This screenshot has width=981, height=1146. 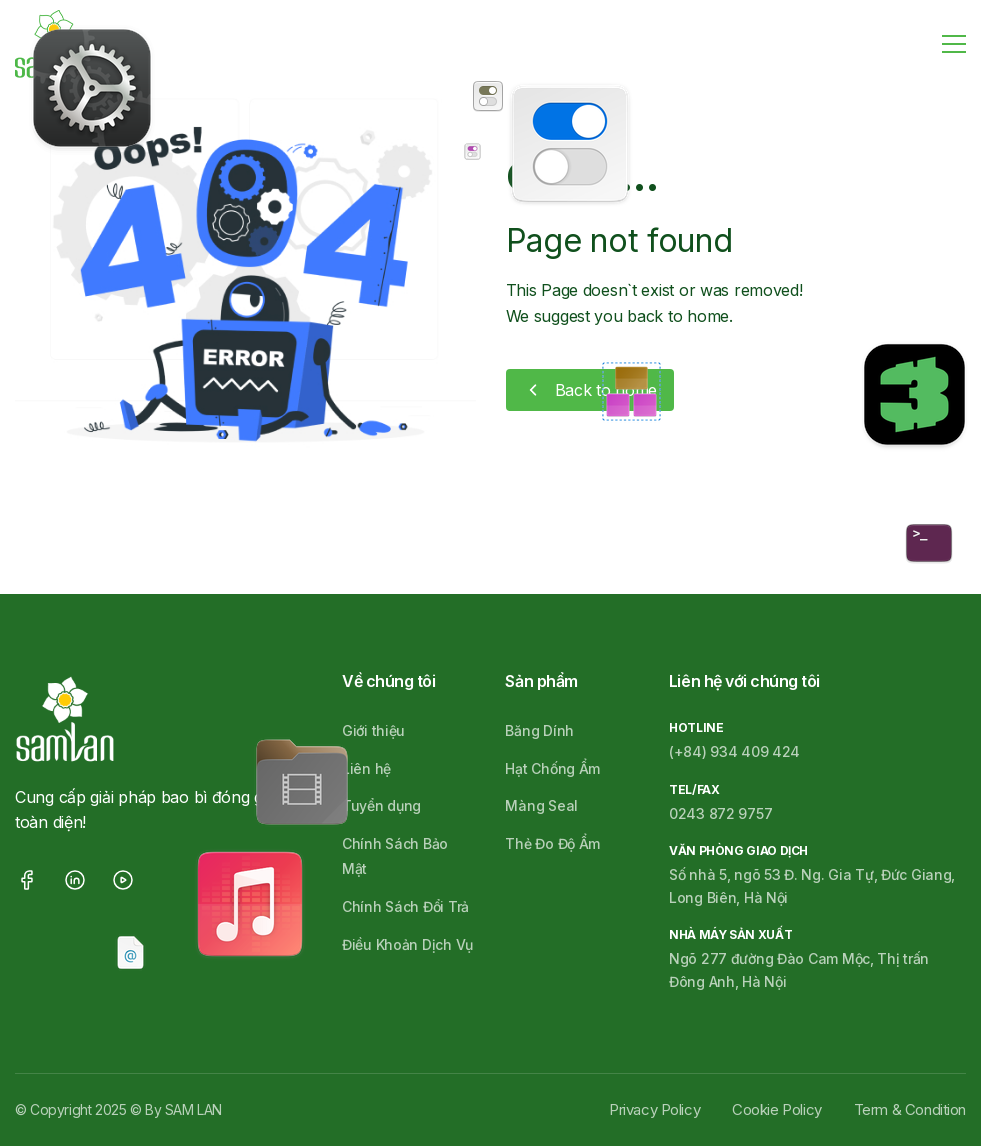 I want to click on default application icon placeholder, so click(x=92, y=88).